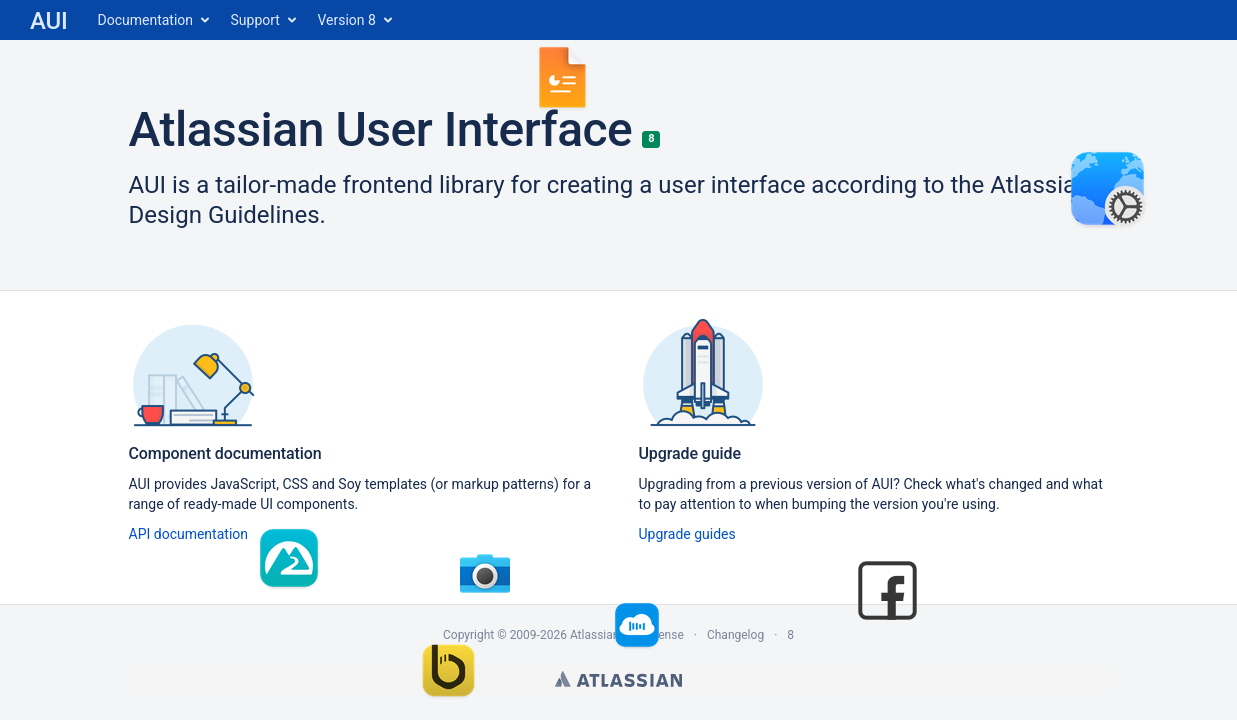  Describe the element at coordinates (448, 670) in the screenshot. I see `open beekeeper studio database manager` at that location.